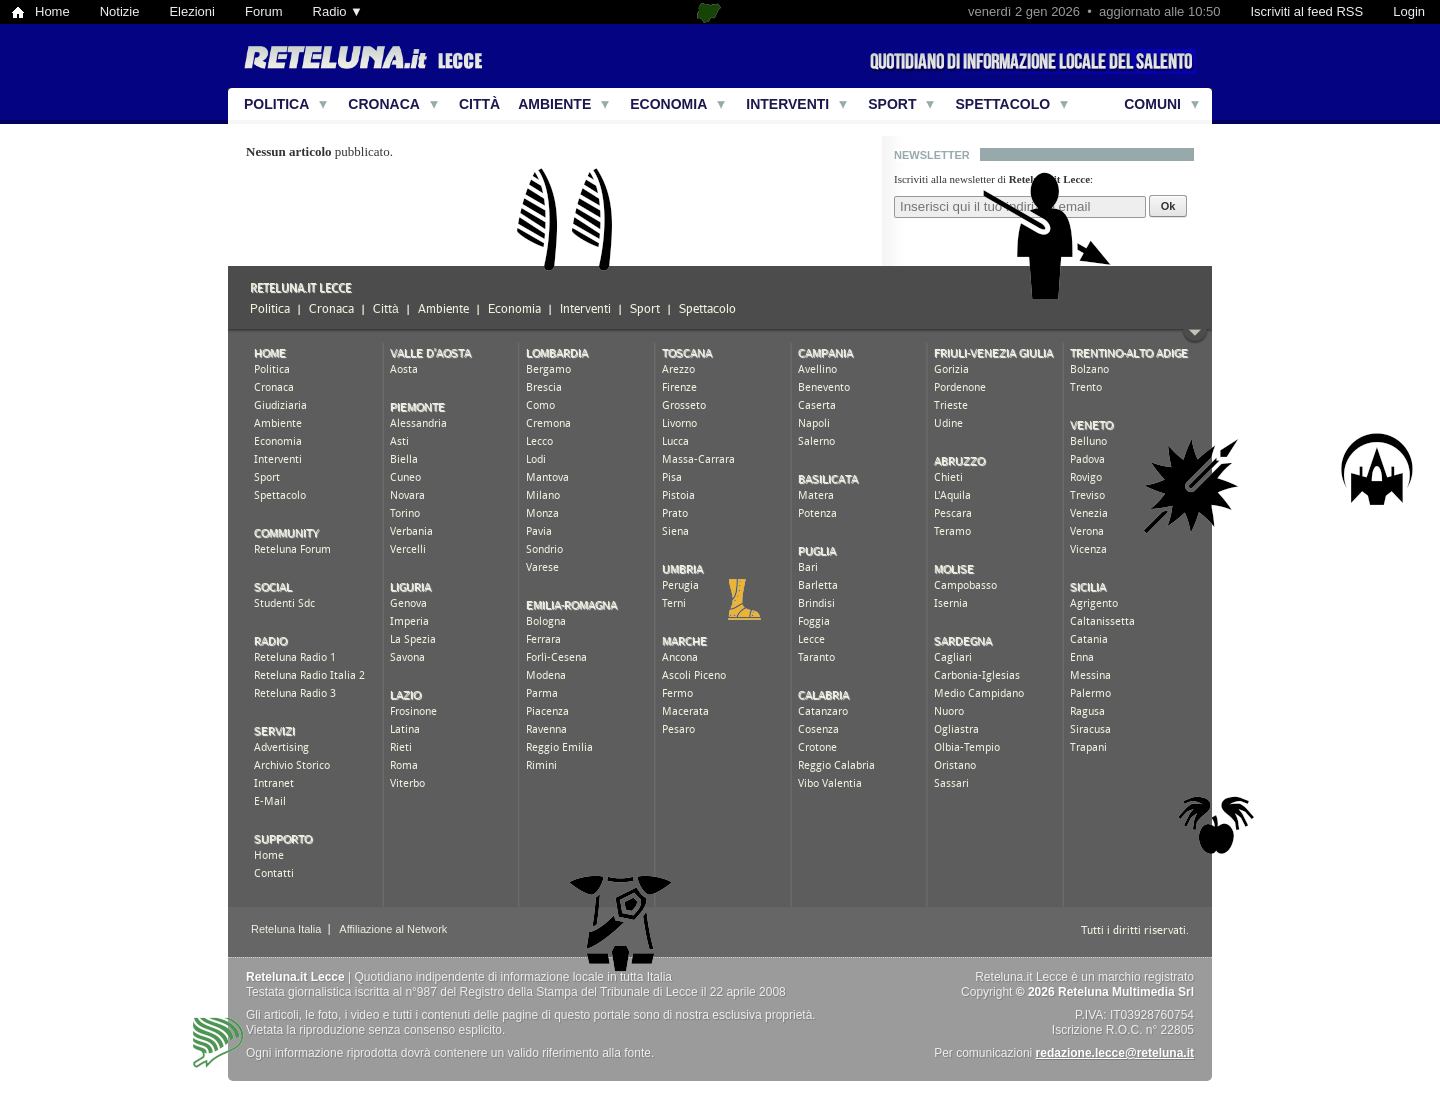 Image resolution: width=1440 pixels, height=1101 pixels. I want to click on activate forward shield or barrier, so click(1377, 469).